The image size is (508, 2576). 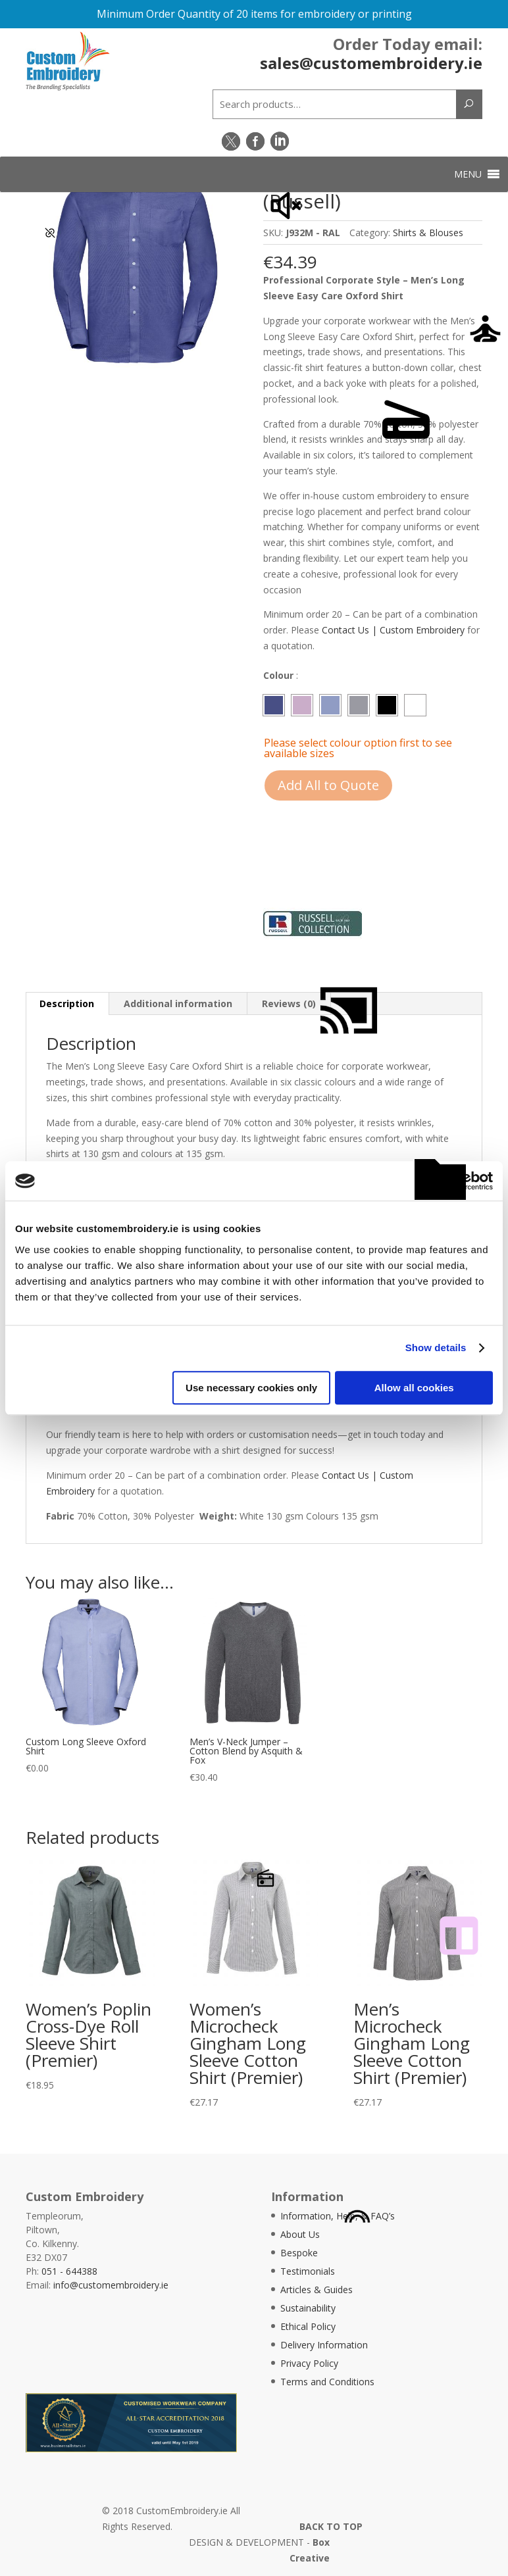 What do you see at coordinates (349, 1010) in the screenshot?
I see `indicates active casting connection to a display` at bounding box center [349, 1010].